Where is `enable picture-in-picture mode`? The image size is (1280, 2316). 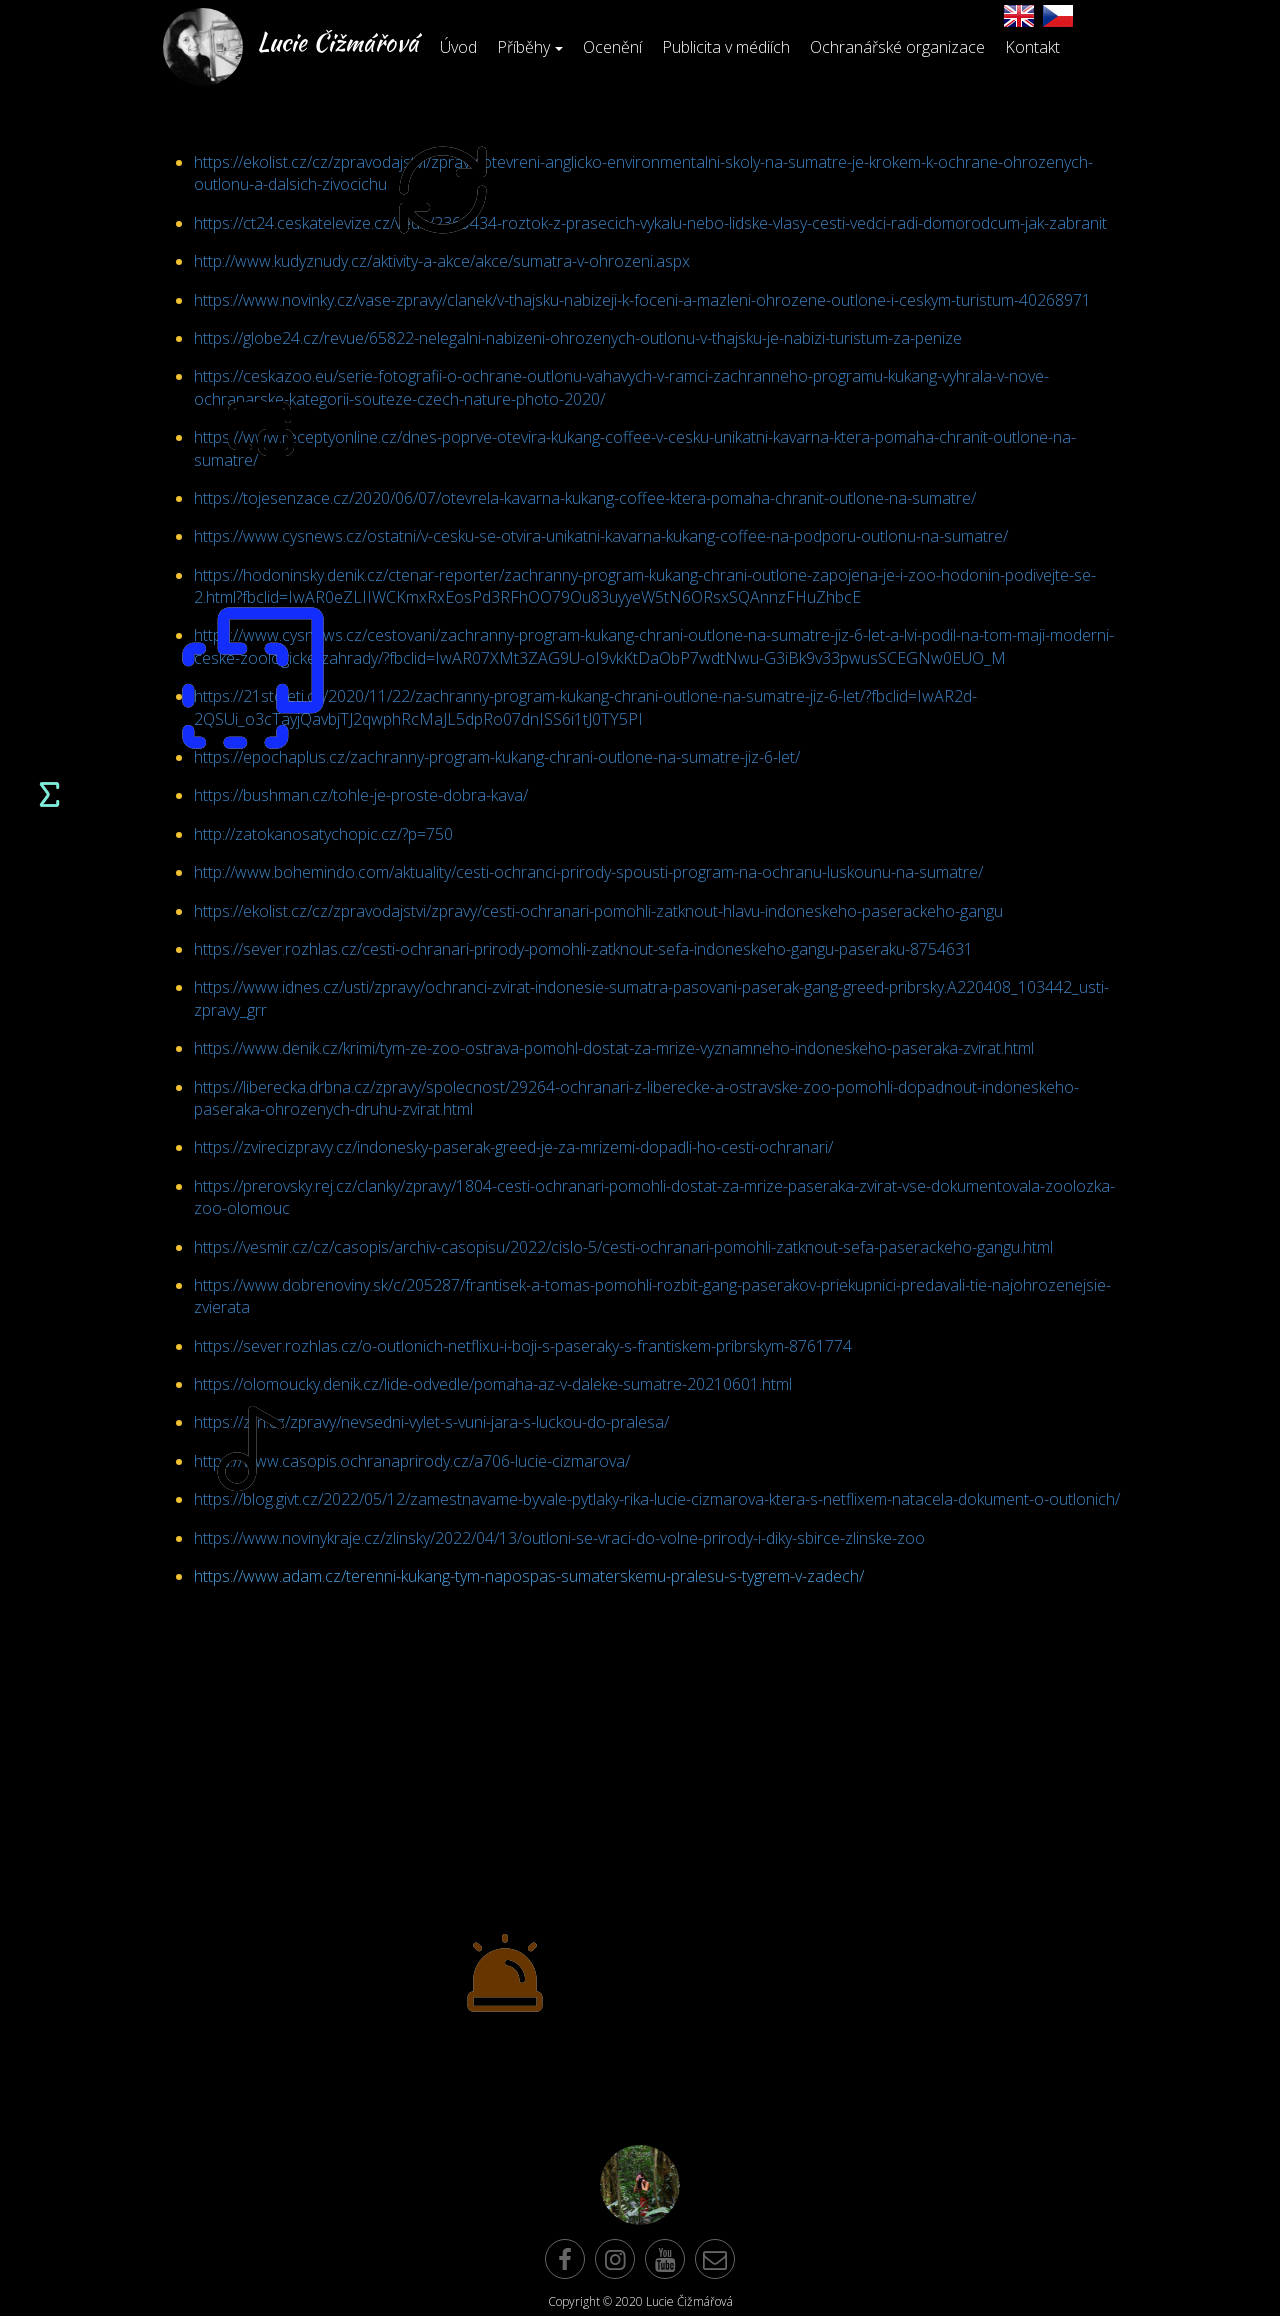 enable picture-in-picture mode is located at coordinates (261, 429).